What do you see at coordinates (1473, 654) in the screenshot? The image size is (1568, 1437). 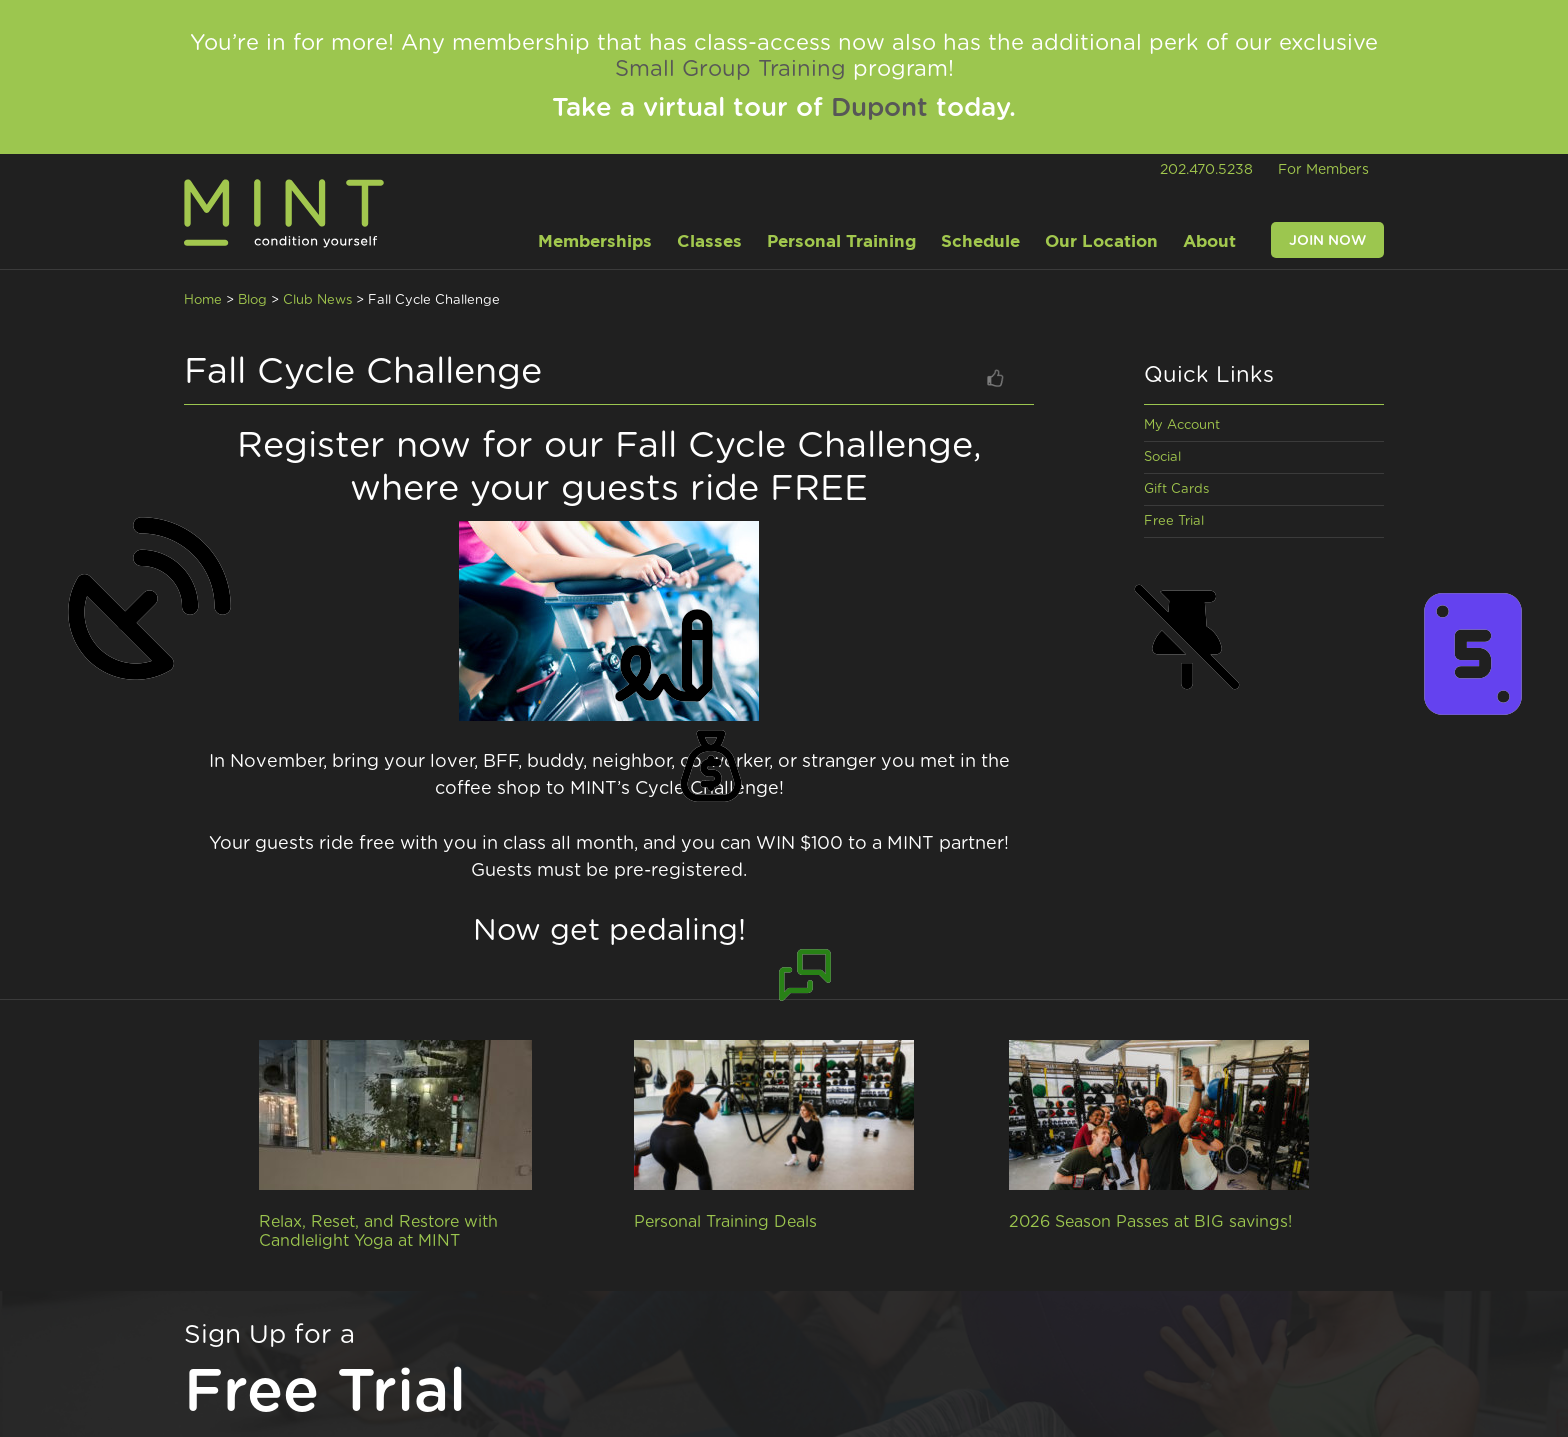 I see `select the five card in a card game` at bounding box center [1473, 654].